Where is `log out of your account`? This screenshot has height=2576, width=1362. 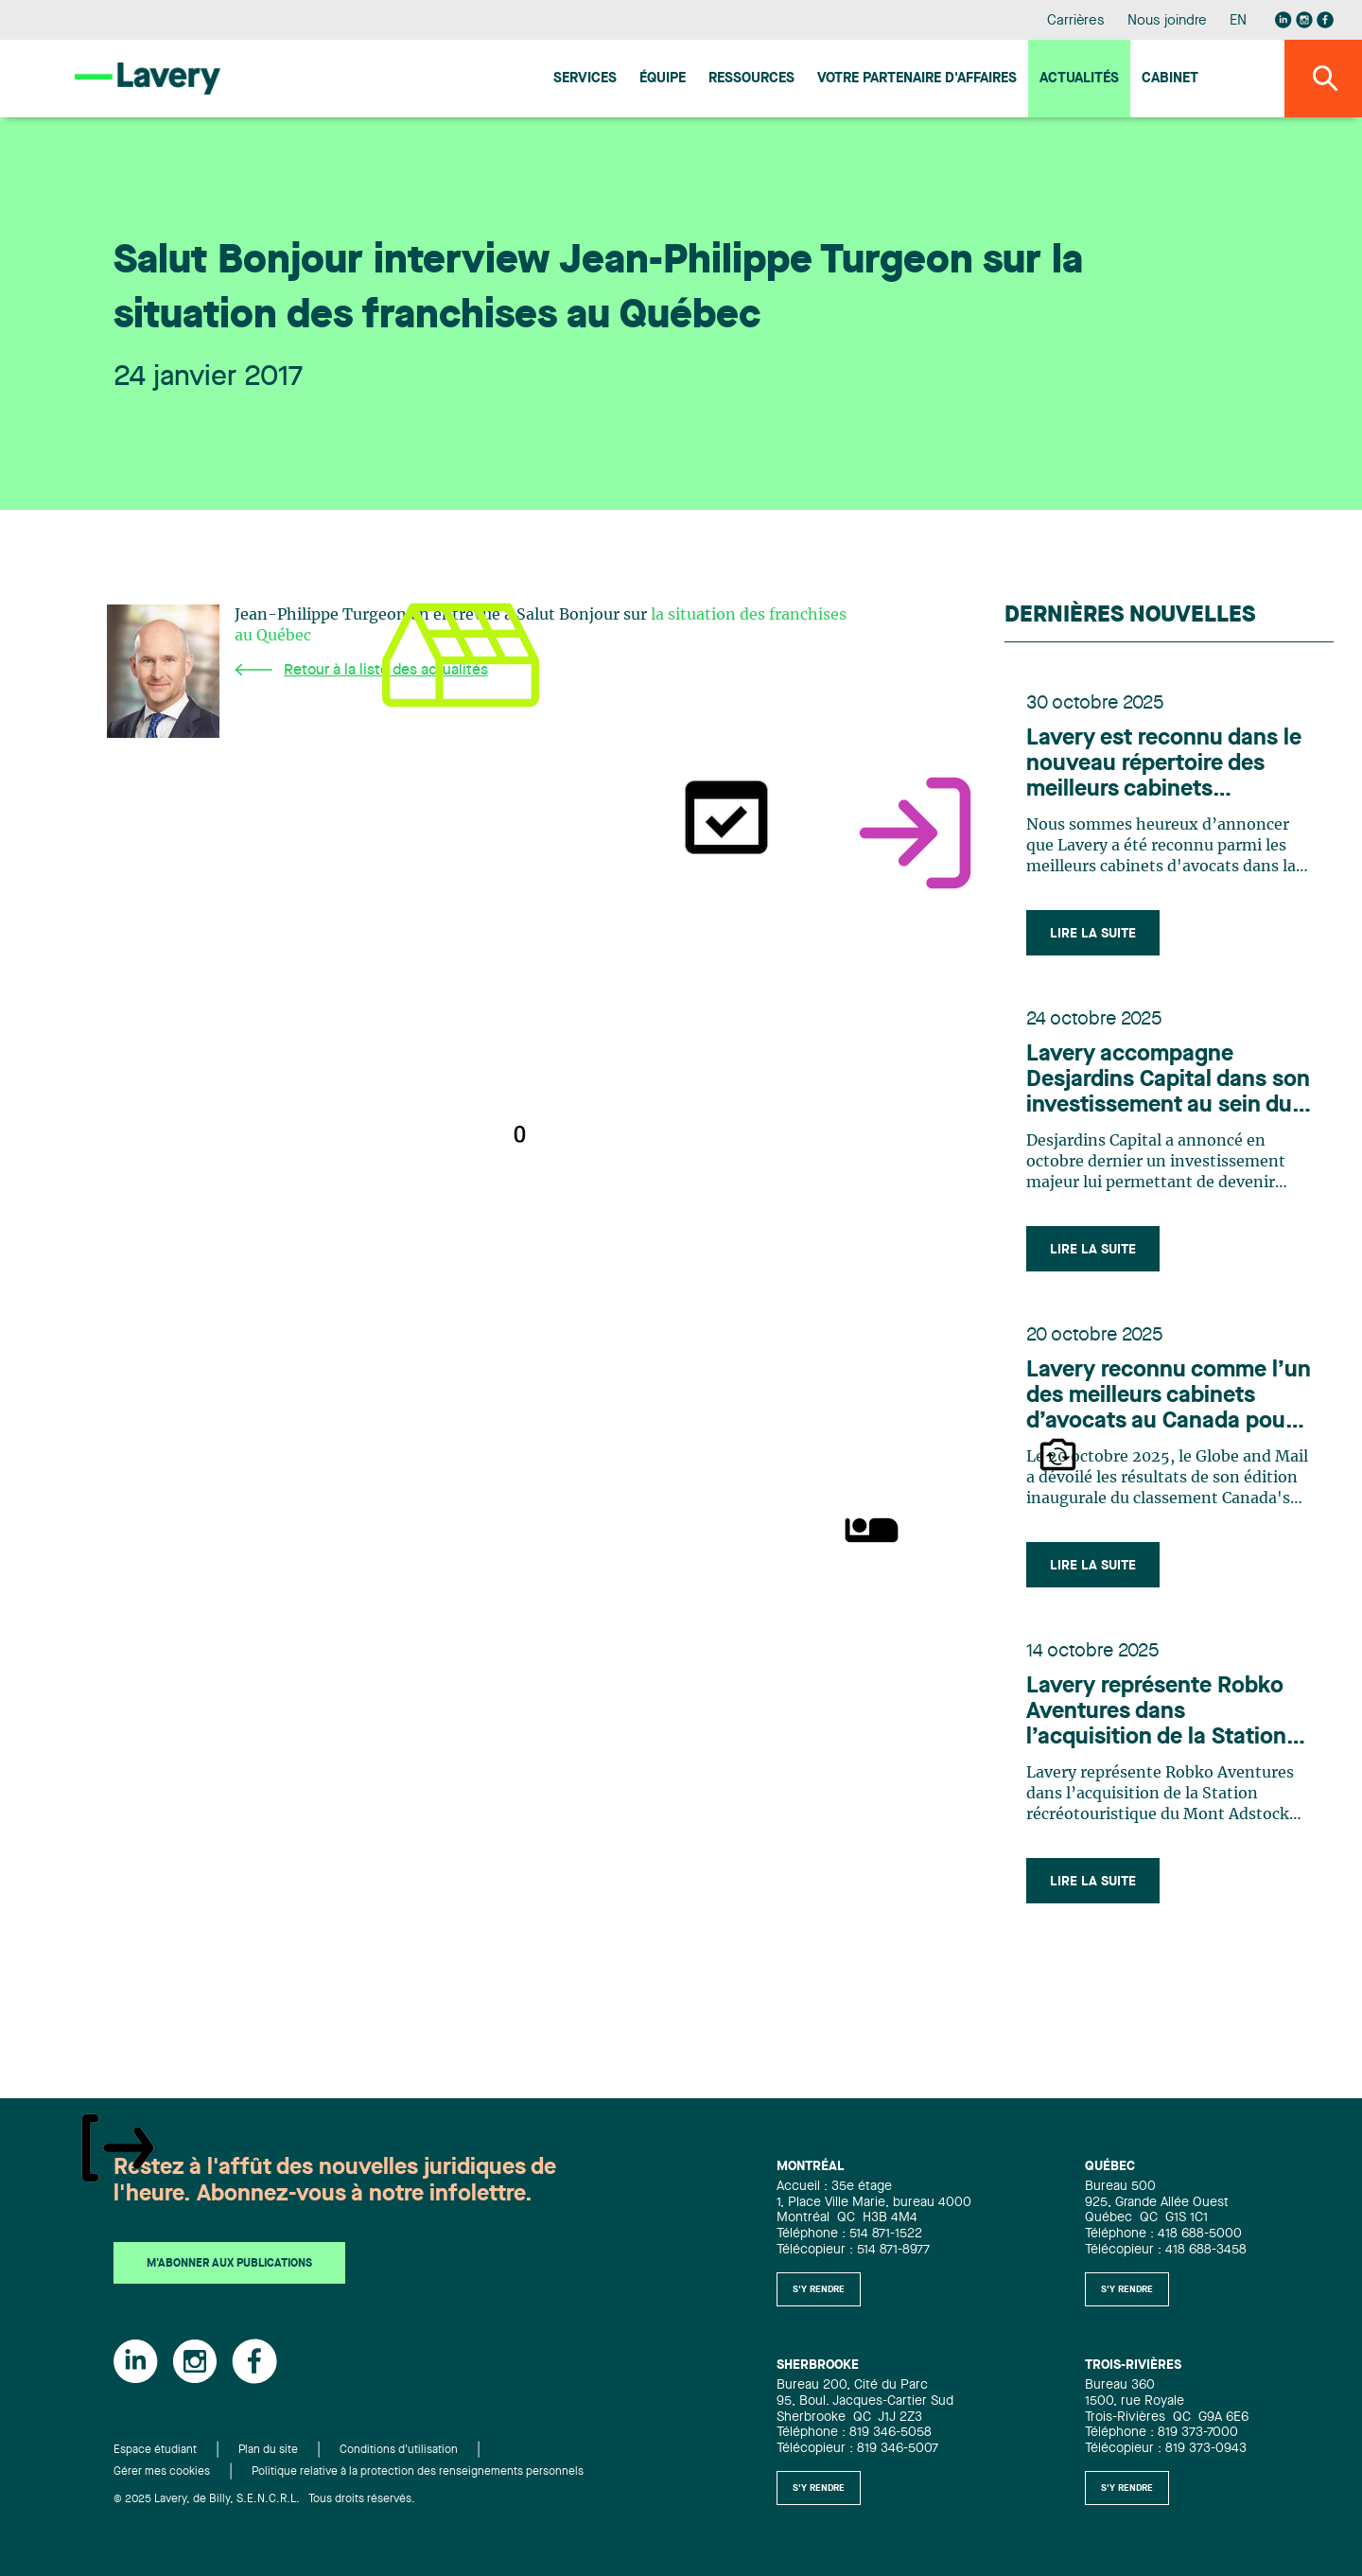
log out of your account is located at coordinates (115, 2147).